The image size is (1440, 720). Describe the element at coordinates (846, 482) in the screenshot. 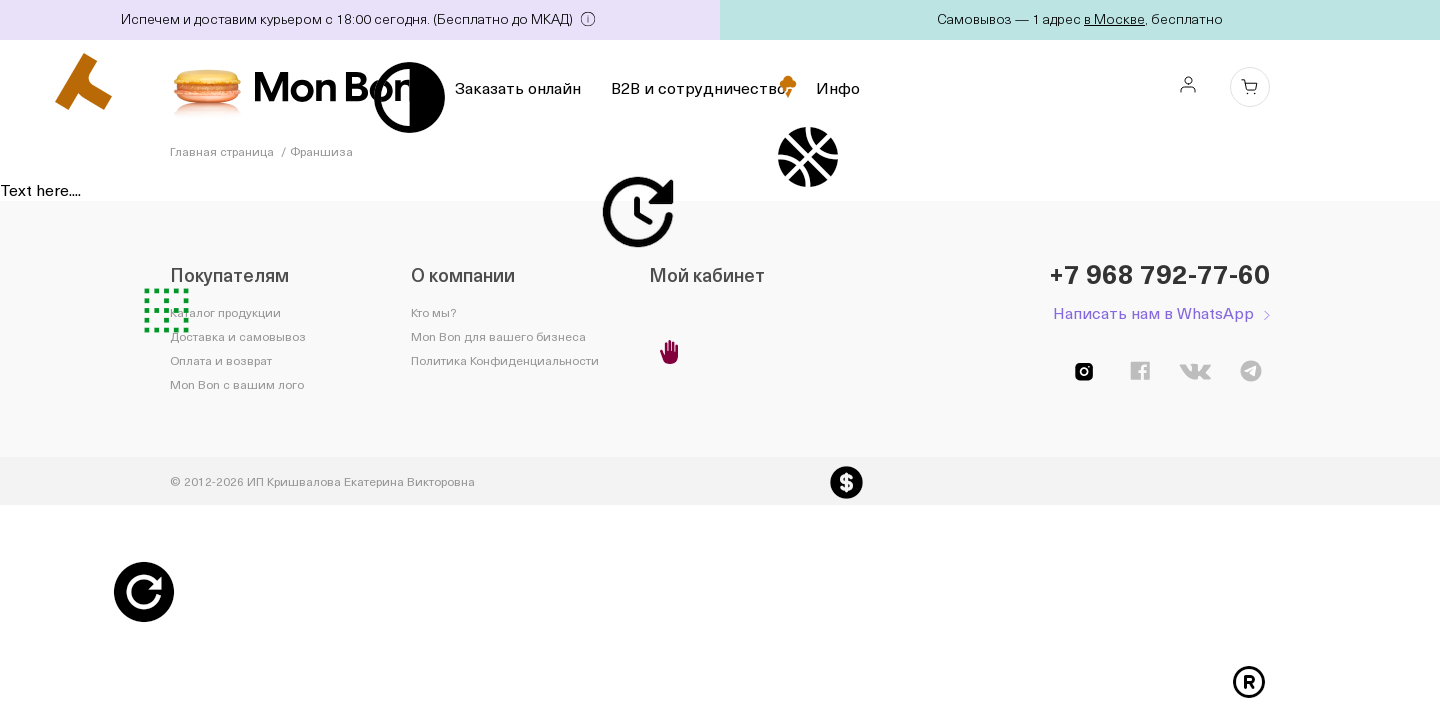

I see `view your account balance` at that location.